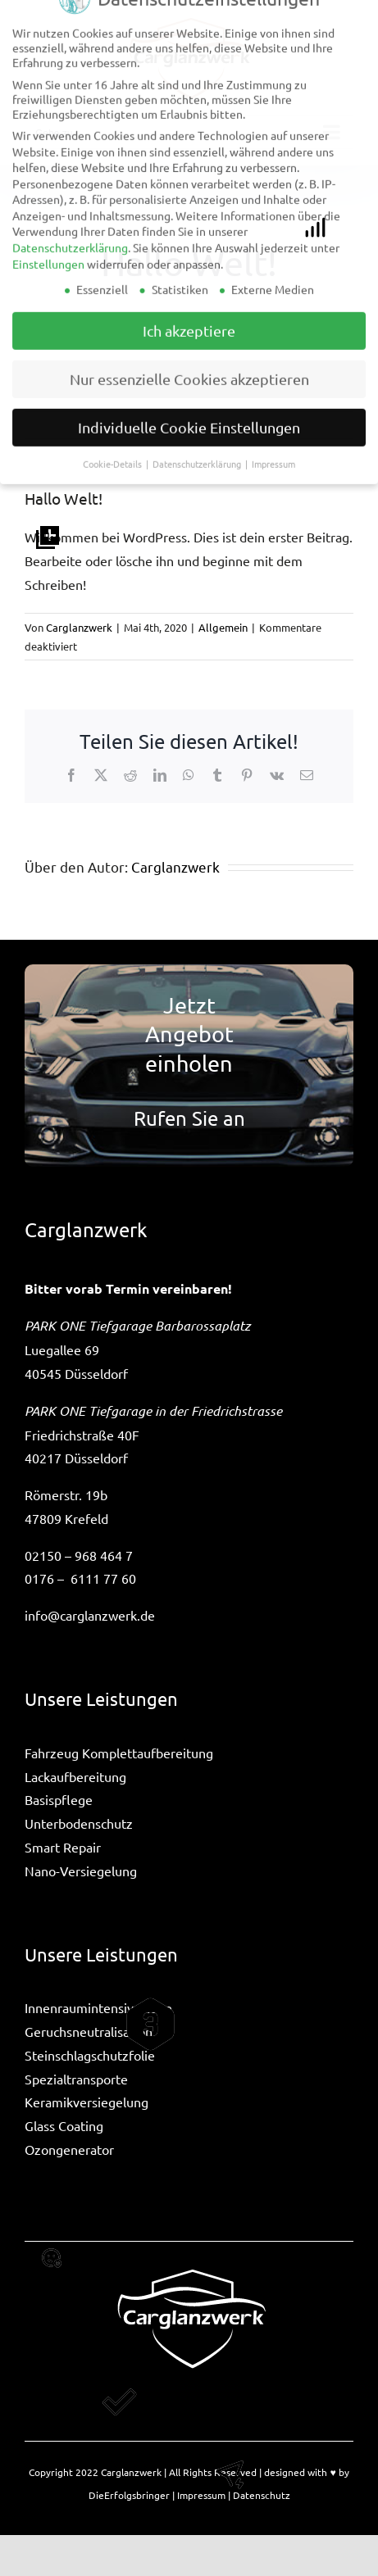  I want to click on indicates full signal strength, so click(315, 227).